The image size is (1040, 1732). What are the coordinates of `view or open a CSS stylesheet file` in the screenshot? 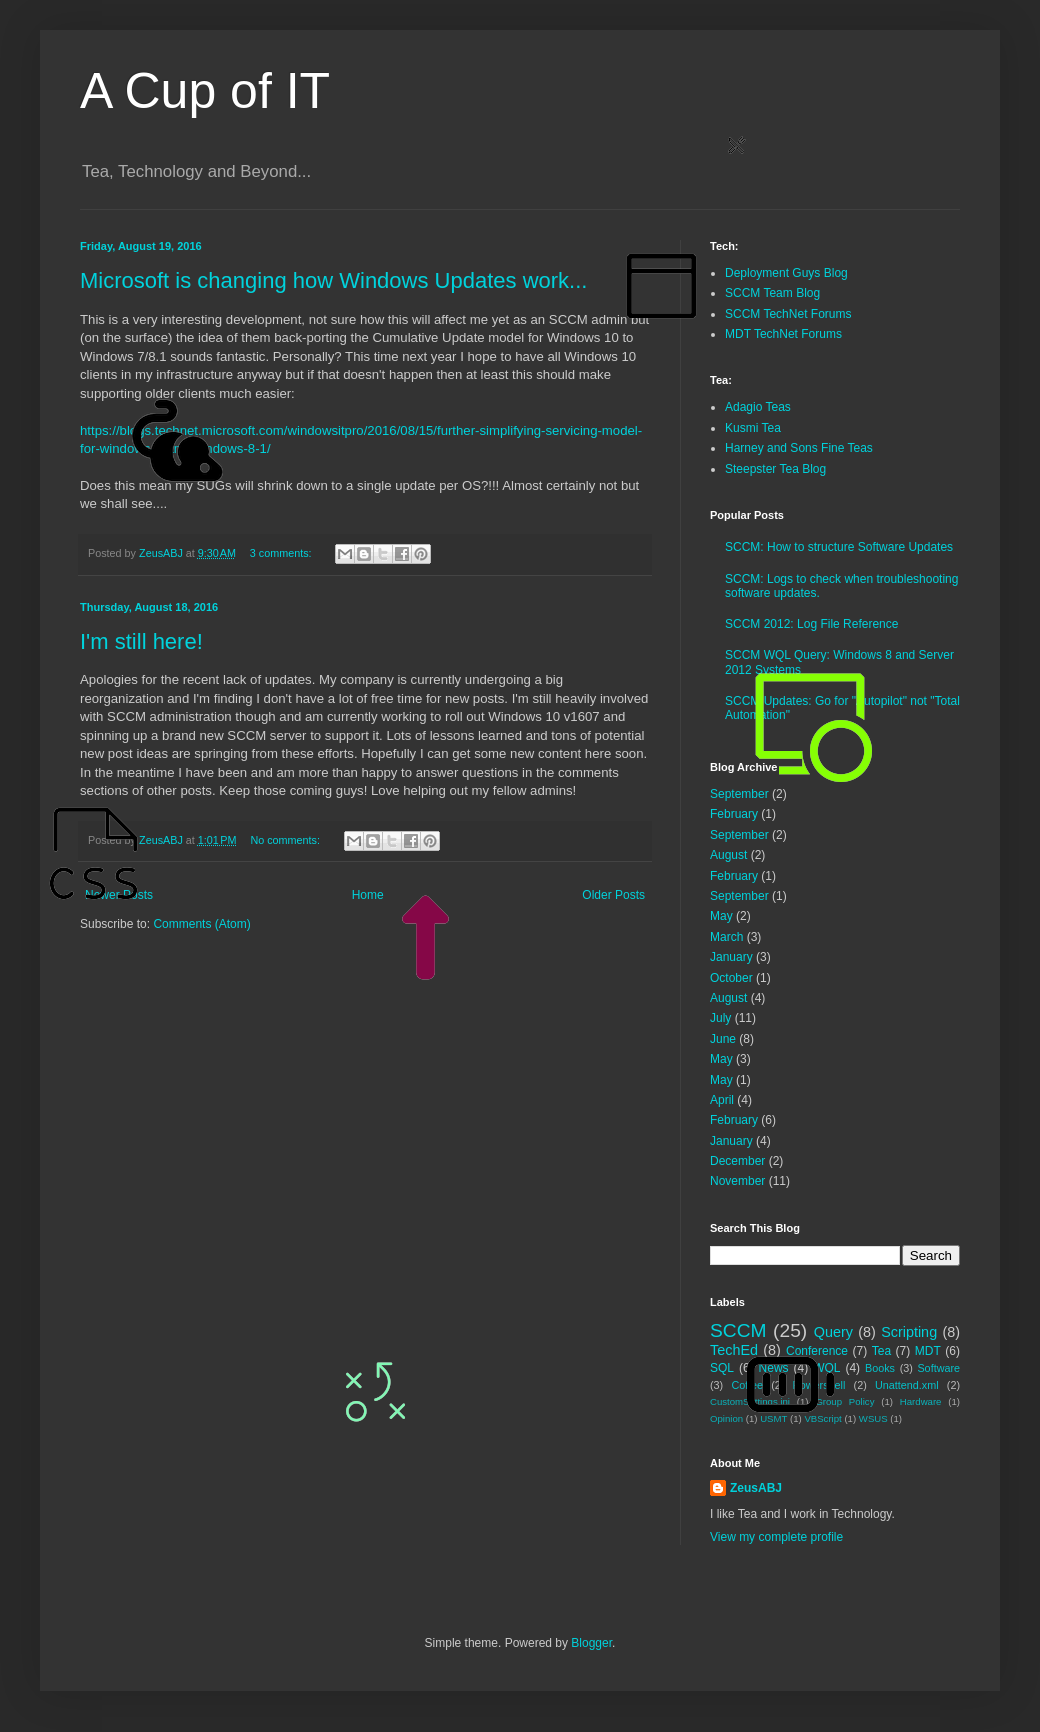 It's located at (95, 857).